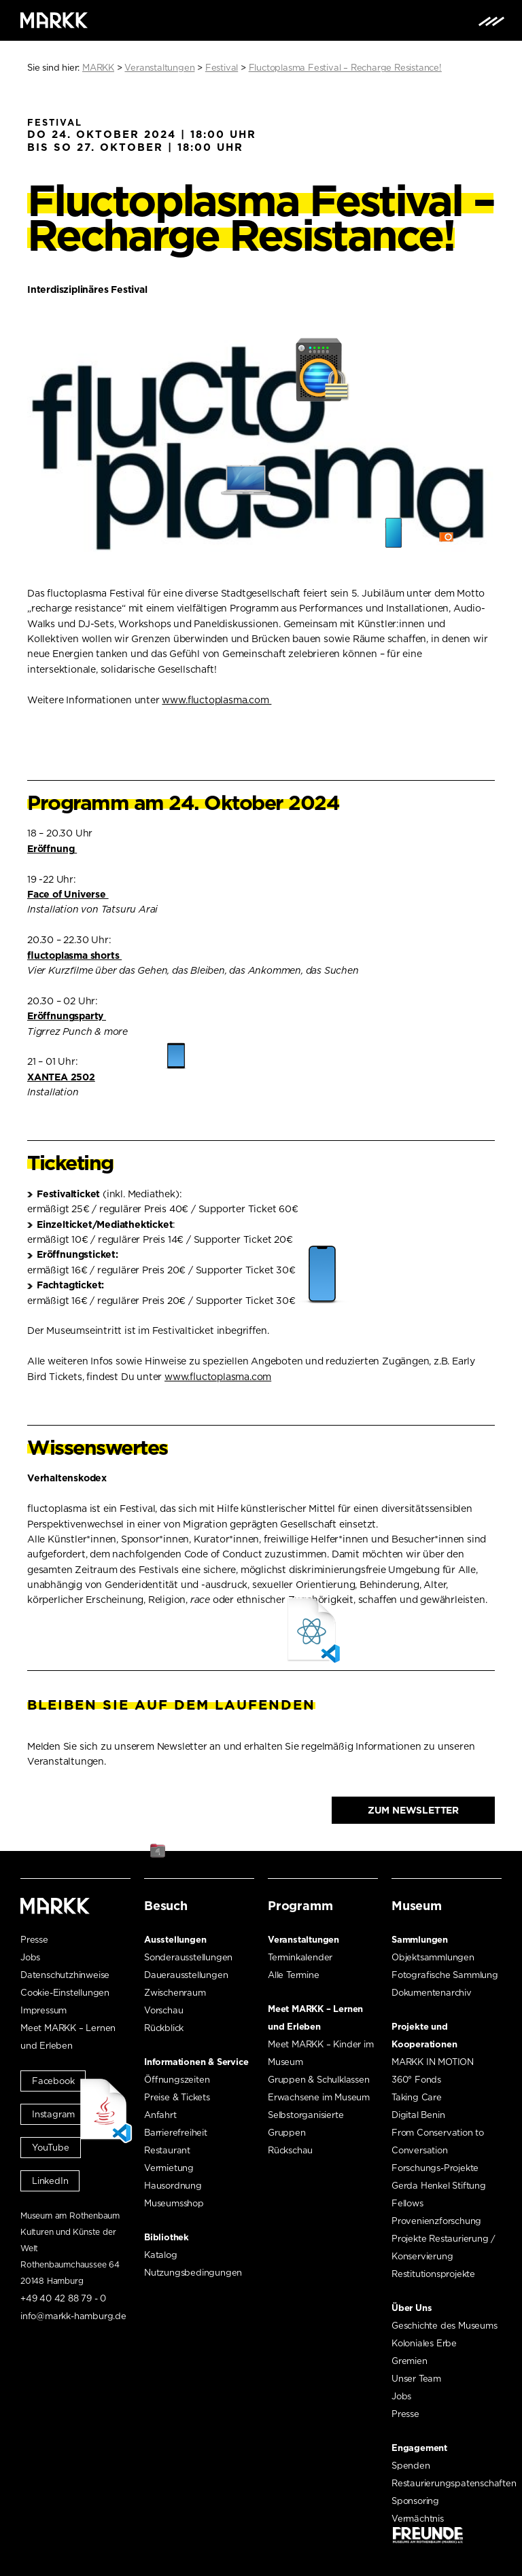 The width and height of the screenshot is (522, 2576). What do you see at coordinates (322, 1275) in the screenshot?
I see `iPhone 13 Pro device connected` at bounding box center [322, 1275].